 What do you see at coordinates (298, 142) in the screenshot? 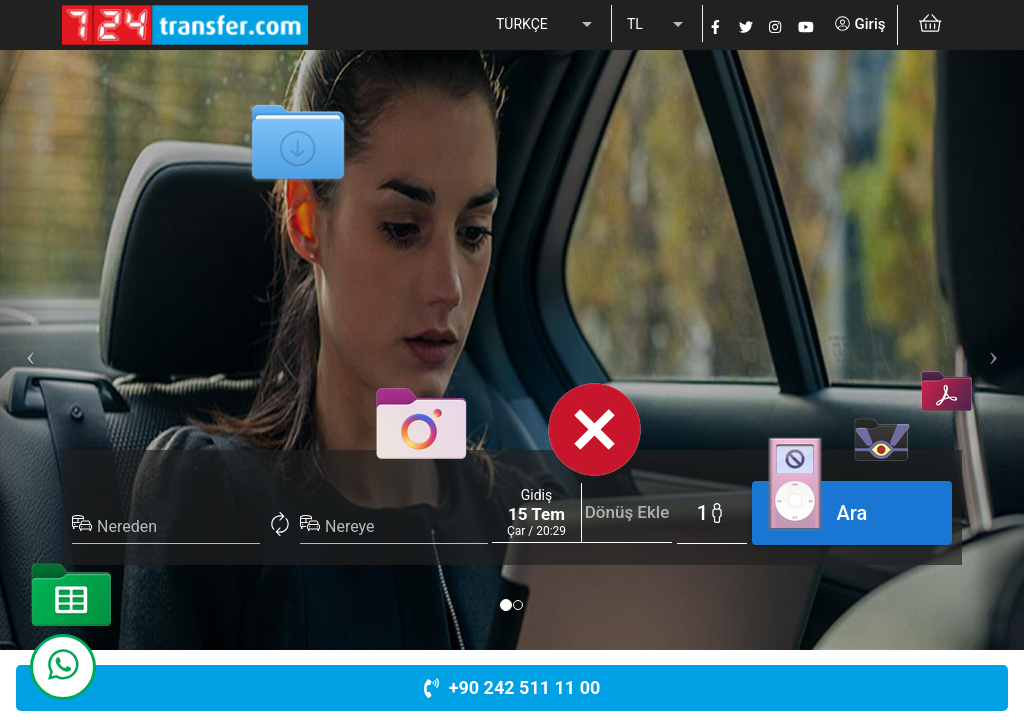
I see `open your downloads folder` at bounding box center [298, 142].